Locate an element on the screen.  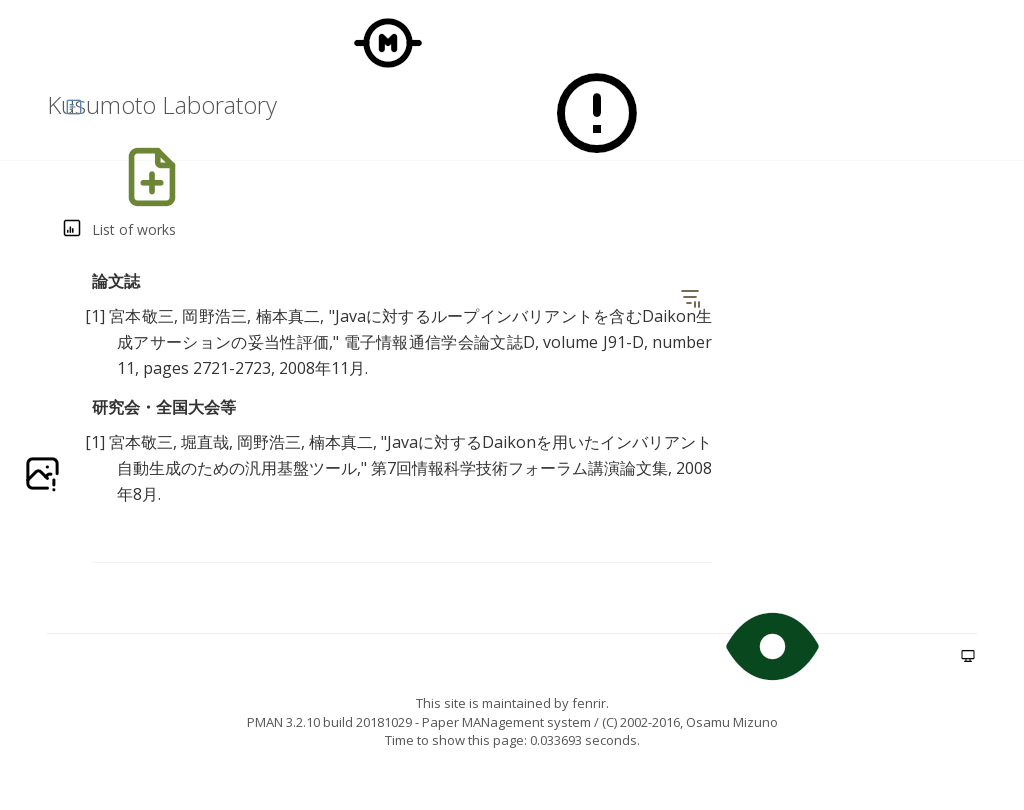
image upload error or warning is located at coordinates (42, 473).